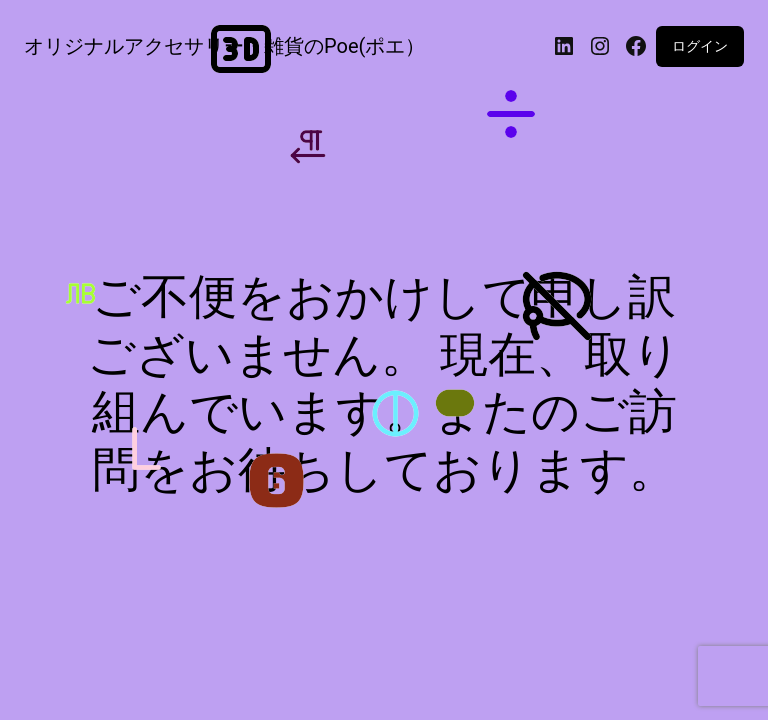 Image resolution: width=768 pixels, height=720 pixels. I want to click on toggle between light and dark mode, so click(395, 413).